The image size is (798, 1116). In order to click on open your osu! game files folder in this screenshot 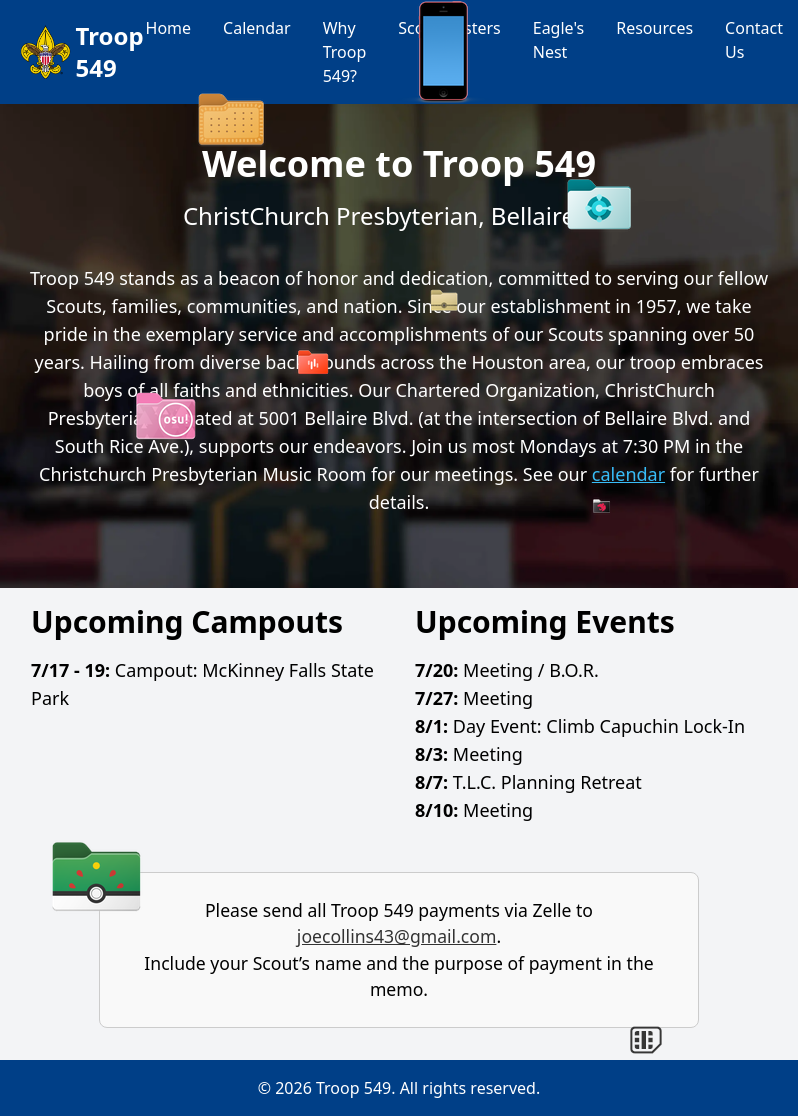, I will do `click(165, 417)`.